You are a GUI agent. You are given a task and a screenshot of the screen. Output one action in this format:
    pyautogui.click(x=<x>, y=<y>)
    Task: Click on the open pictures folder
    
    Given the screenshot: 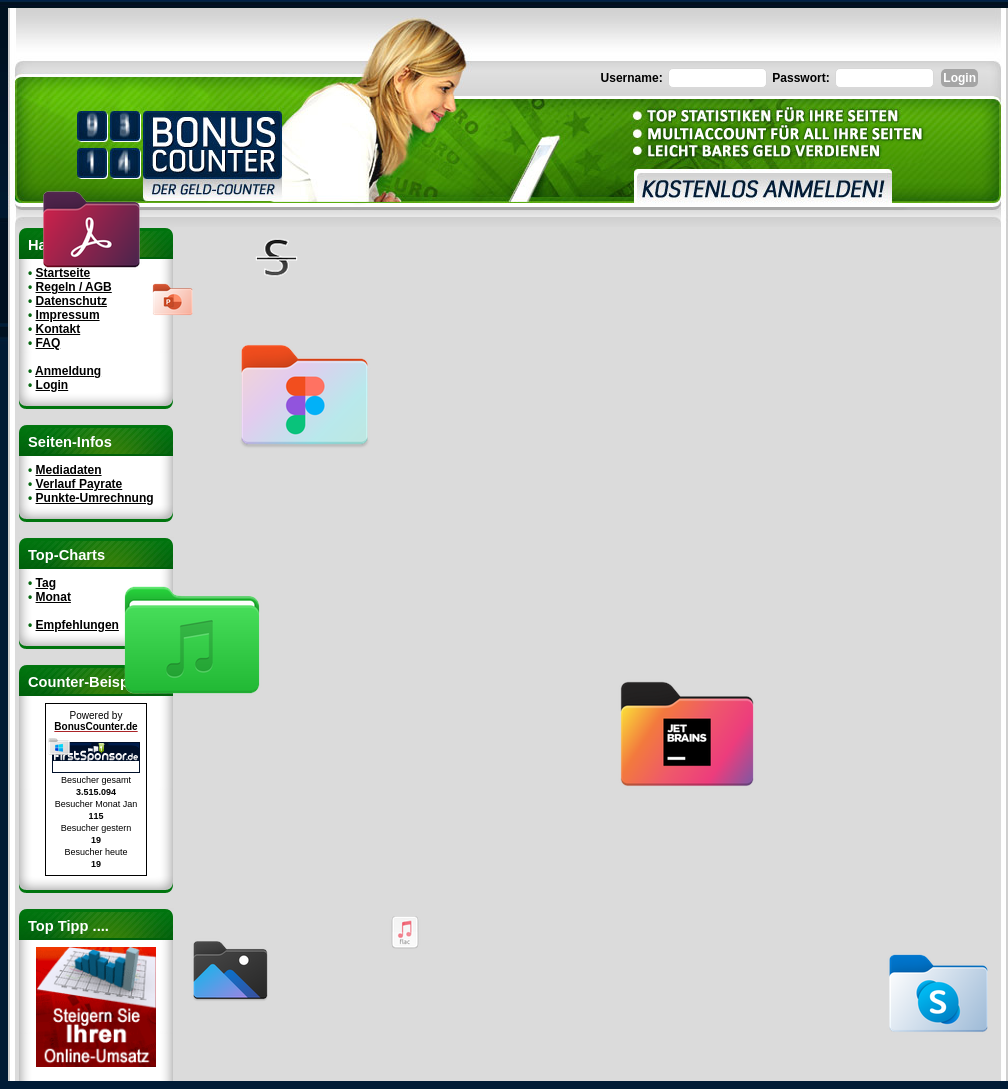 What is the action you would take?
    pyautogui.click(x=230, y=972)
    